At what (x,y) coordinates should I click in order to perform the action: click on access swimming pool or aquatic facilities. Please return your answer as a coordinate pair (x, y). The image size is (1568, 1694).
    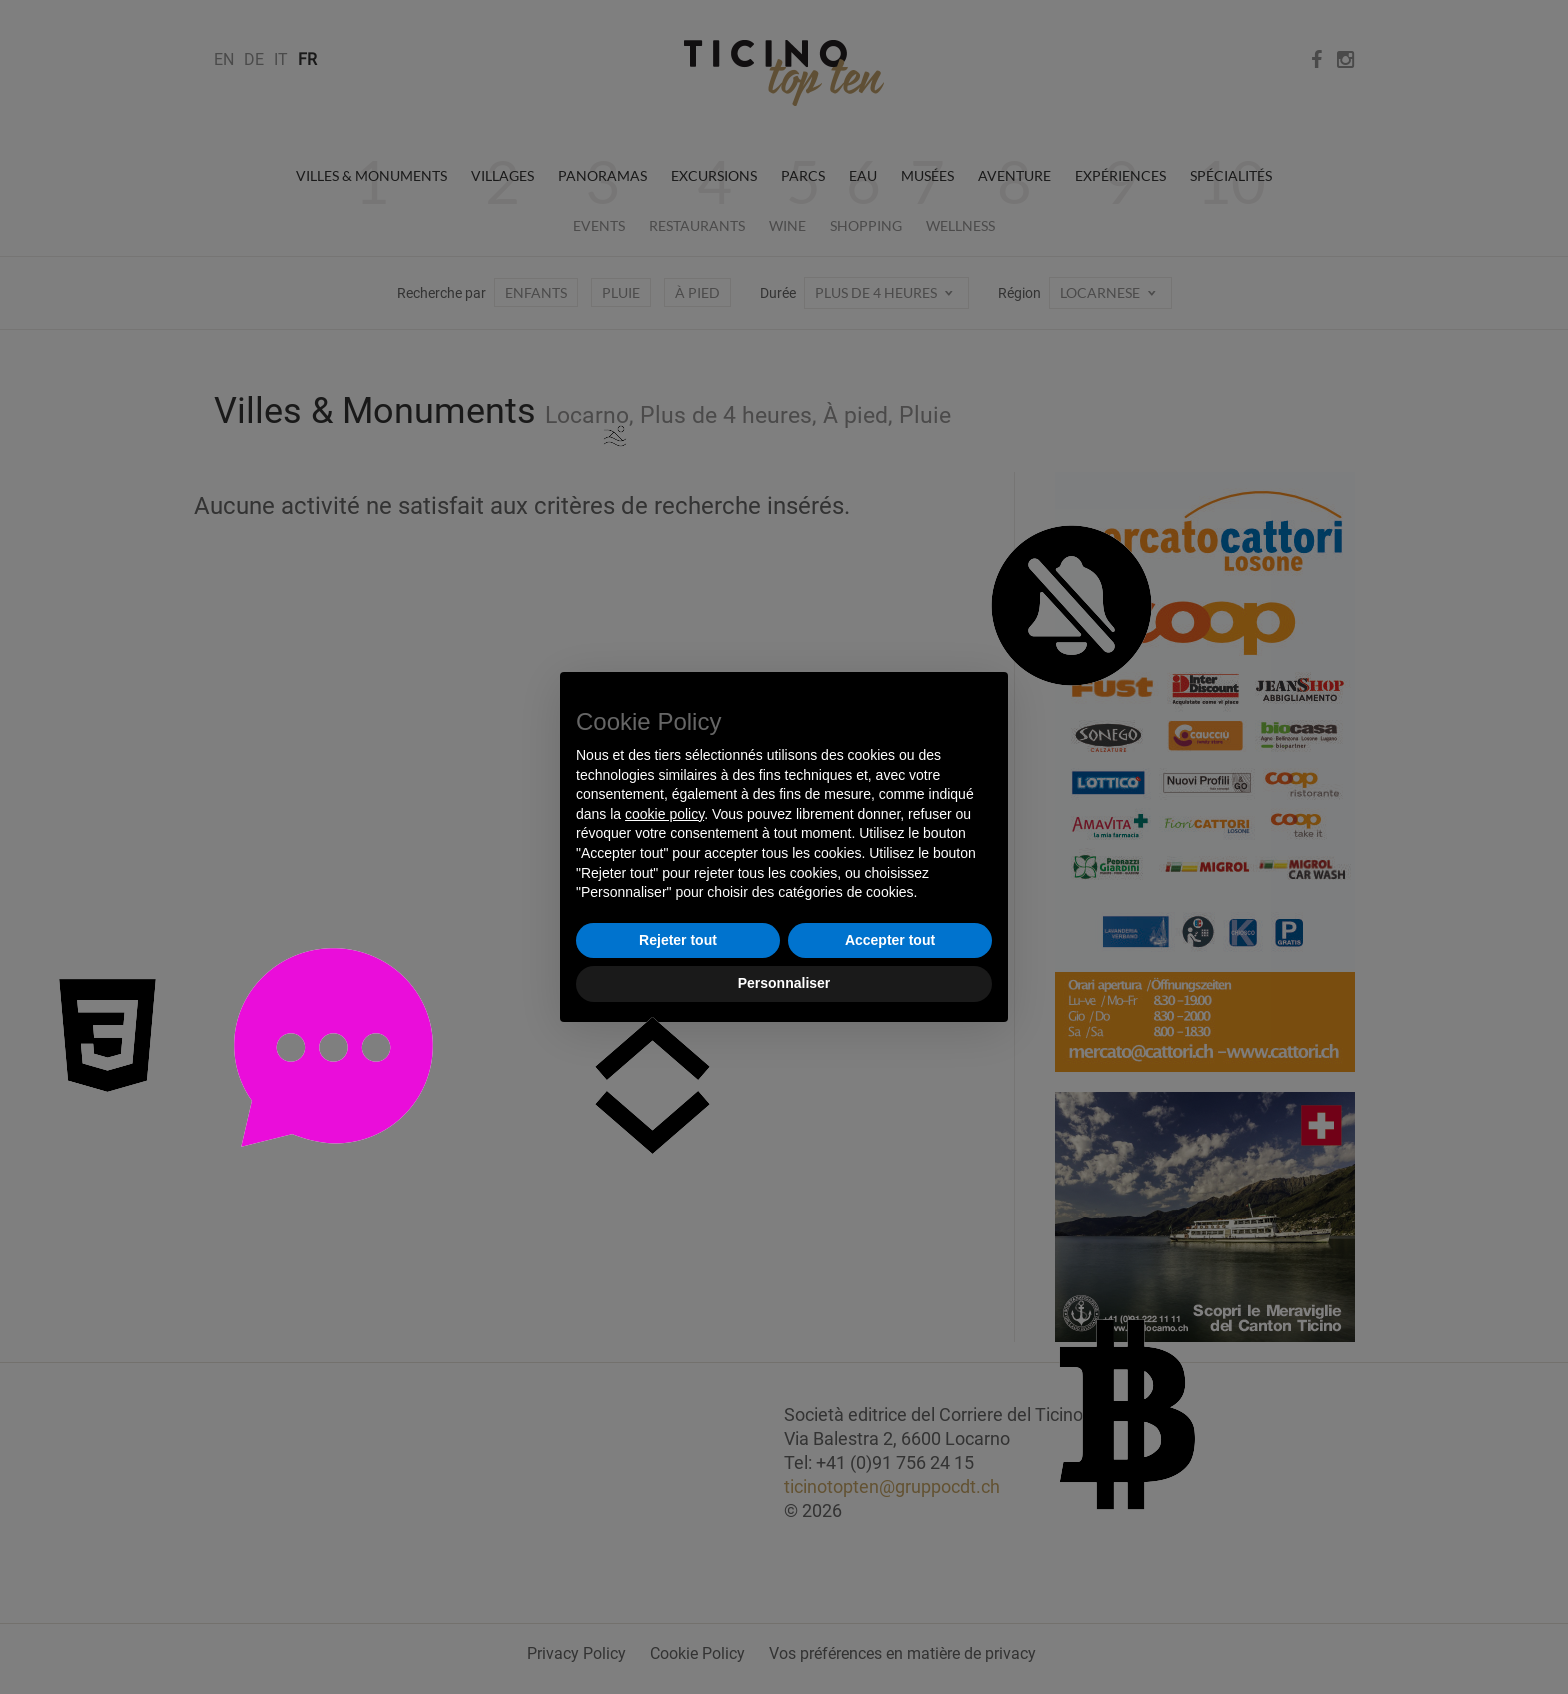
    Looking at the image, I should click on (615, 436).